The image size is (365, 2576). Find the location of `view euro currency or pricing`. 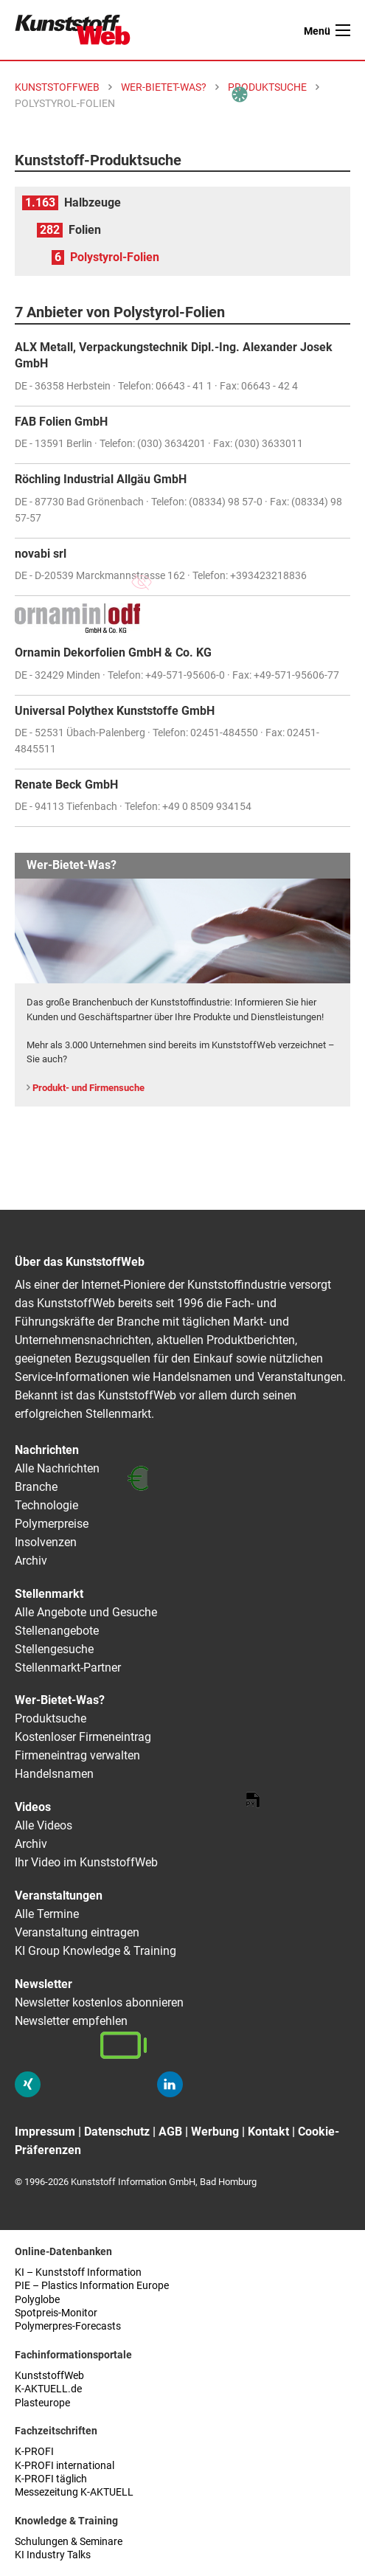

view euro currency or pricing is located at coordinates (140, 1478).